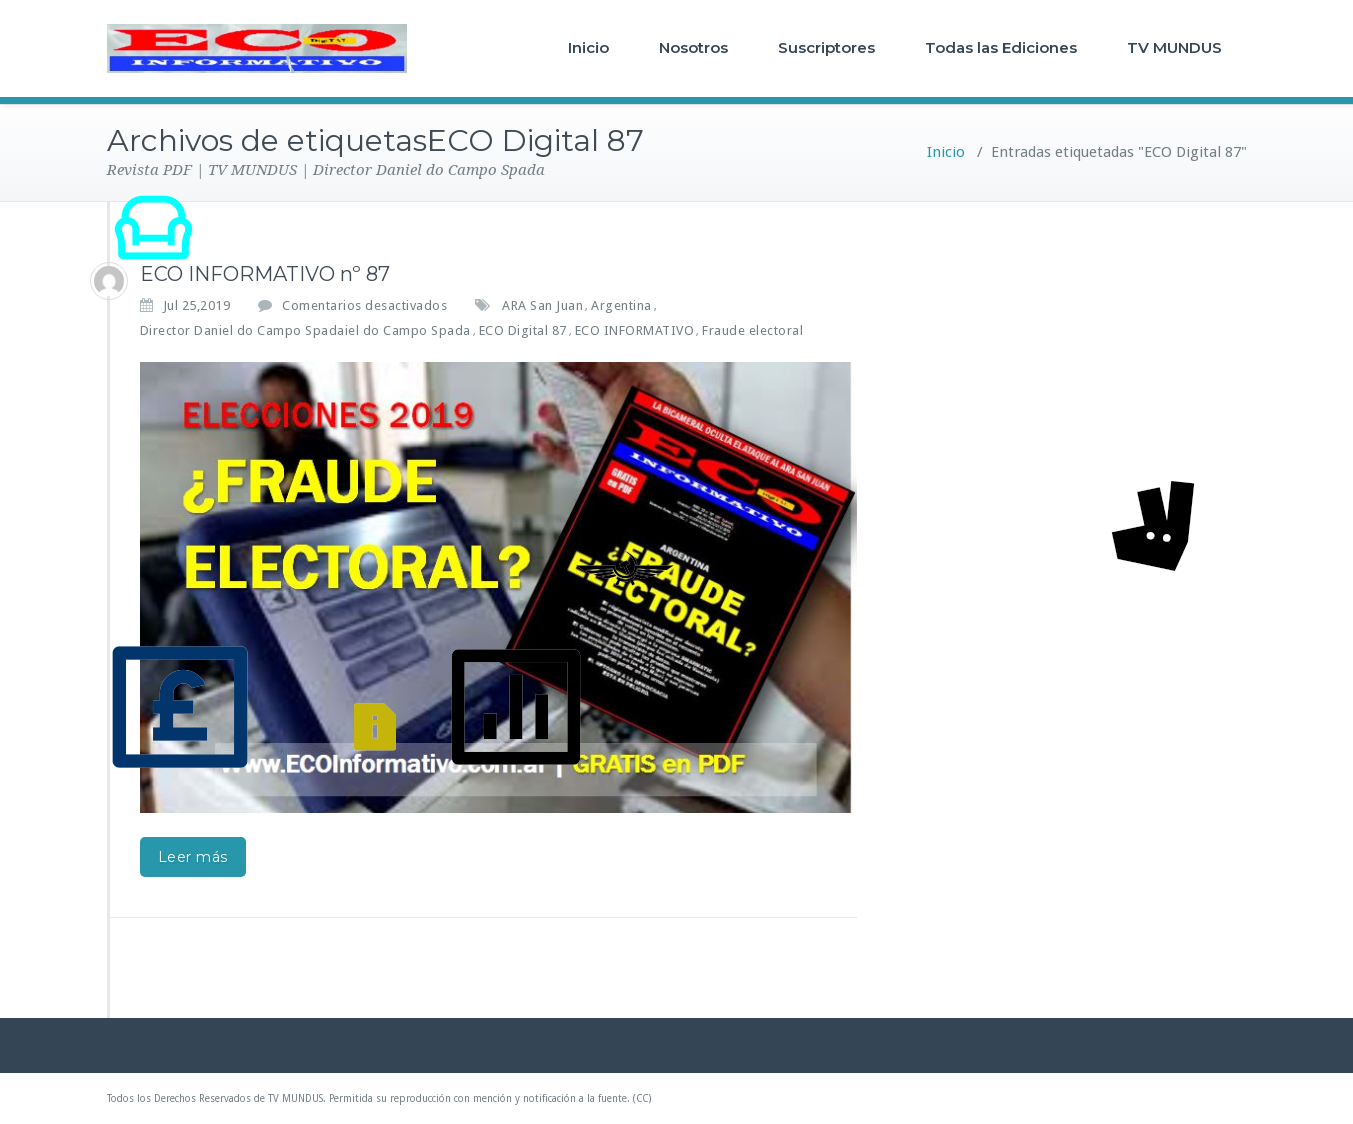  Describe the element at coordinates (375, 727) in the screenshot. I see `view file details or properties` at that location.